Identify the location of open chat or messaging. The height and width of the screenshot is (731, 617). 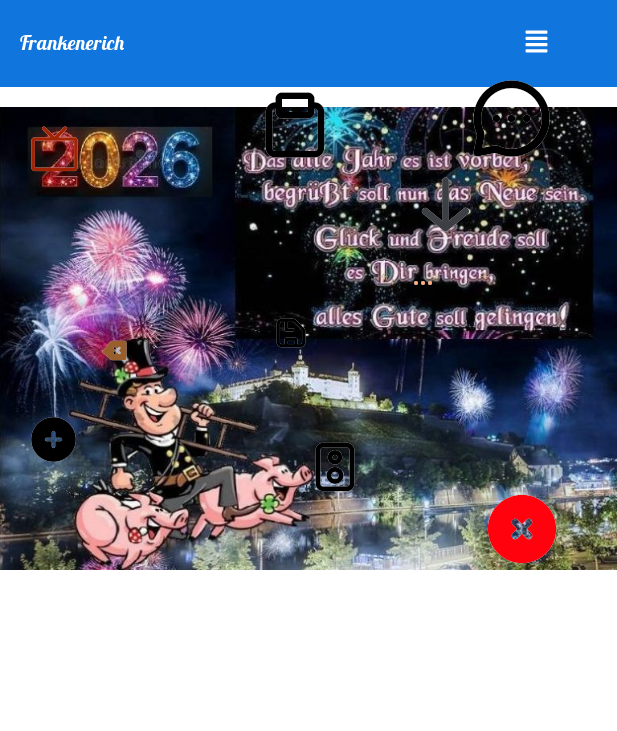
(511, 118).